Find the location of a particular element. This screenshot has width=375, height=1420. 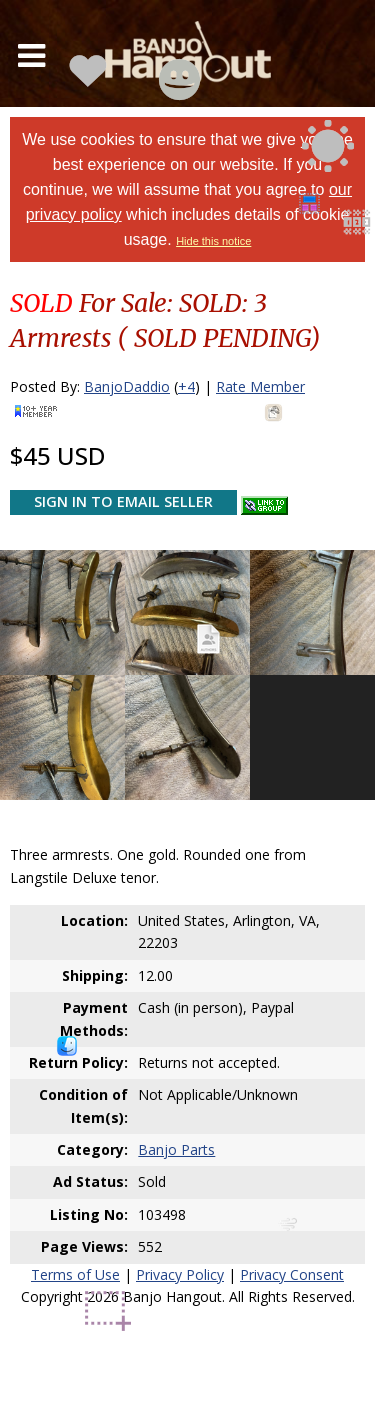

indicates clear, sunny weather conditions is located at coordinates (328, 146).